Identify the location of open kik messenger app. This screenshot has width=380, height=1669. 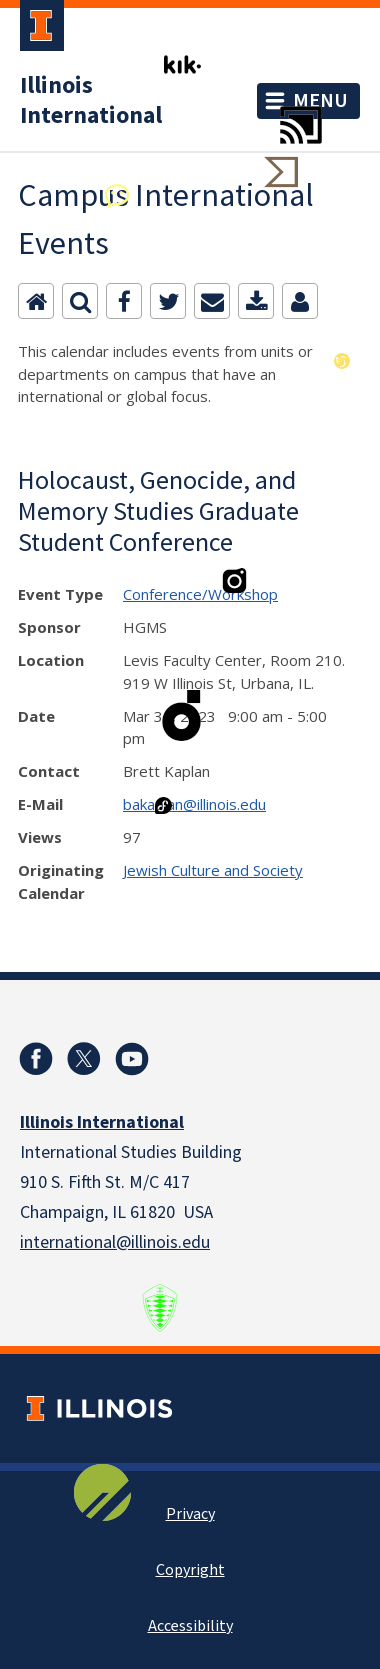
(182, 64).